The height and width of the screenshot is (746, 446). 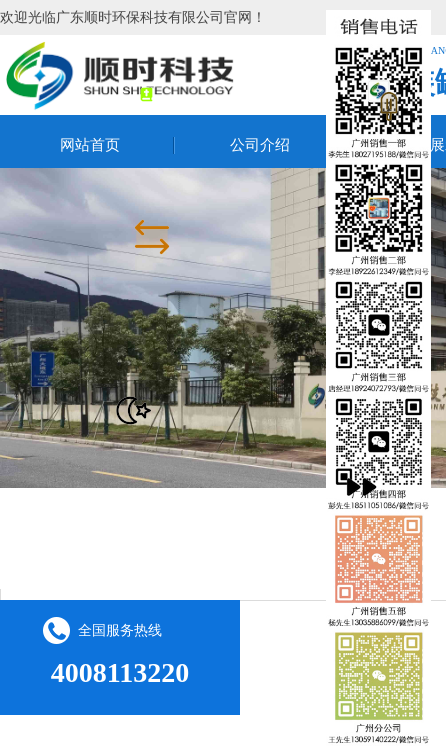 What do you see at coordinates (132, 410) in the screenshot?
I see `indicates Islamic religious content or features` at bounding box center [132, 410].